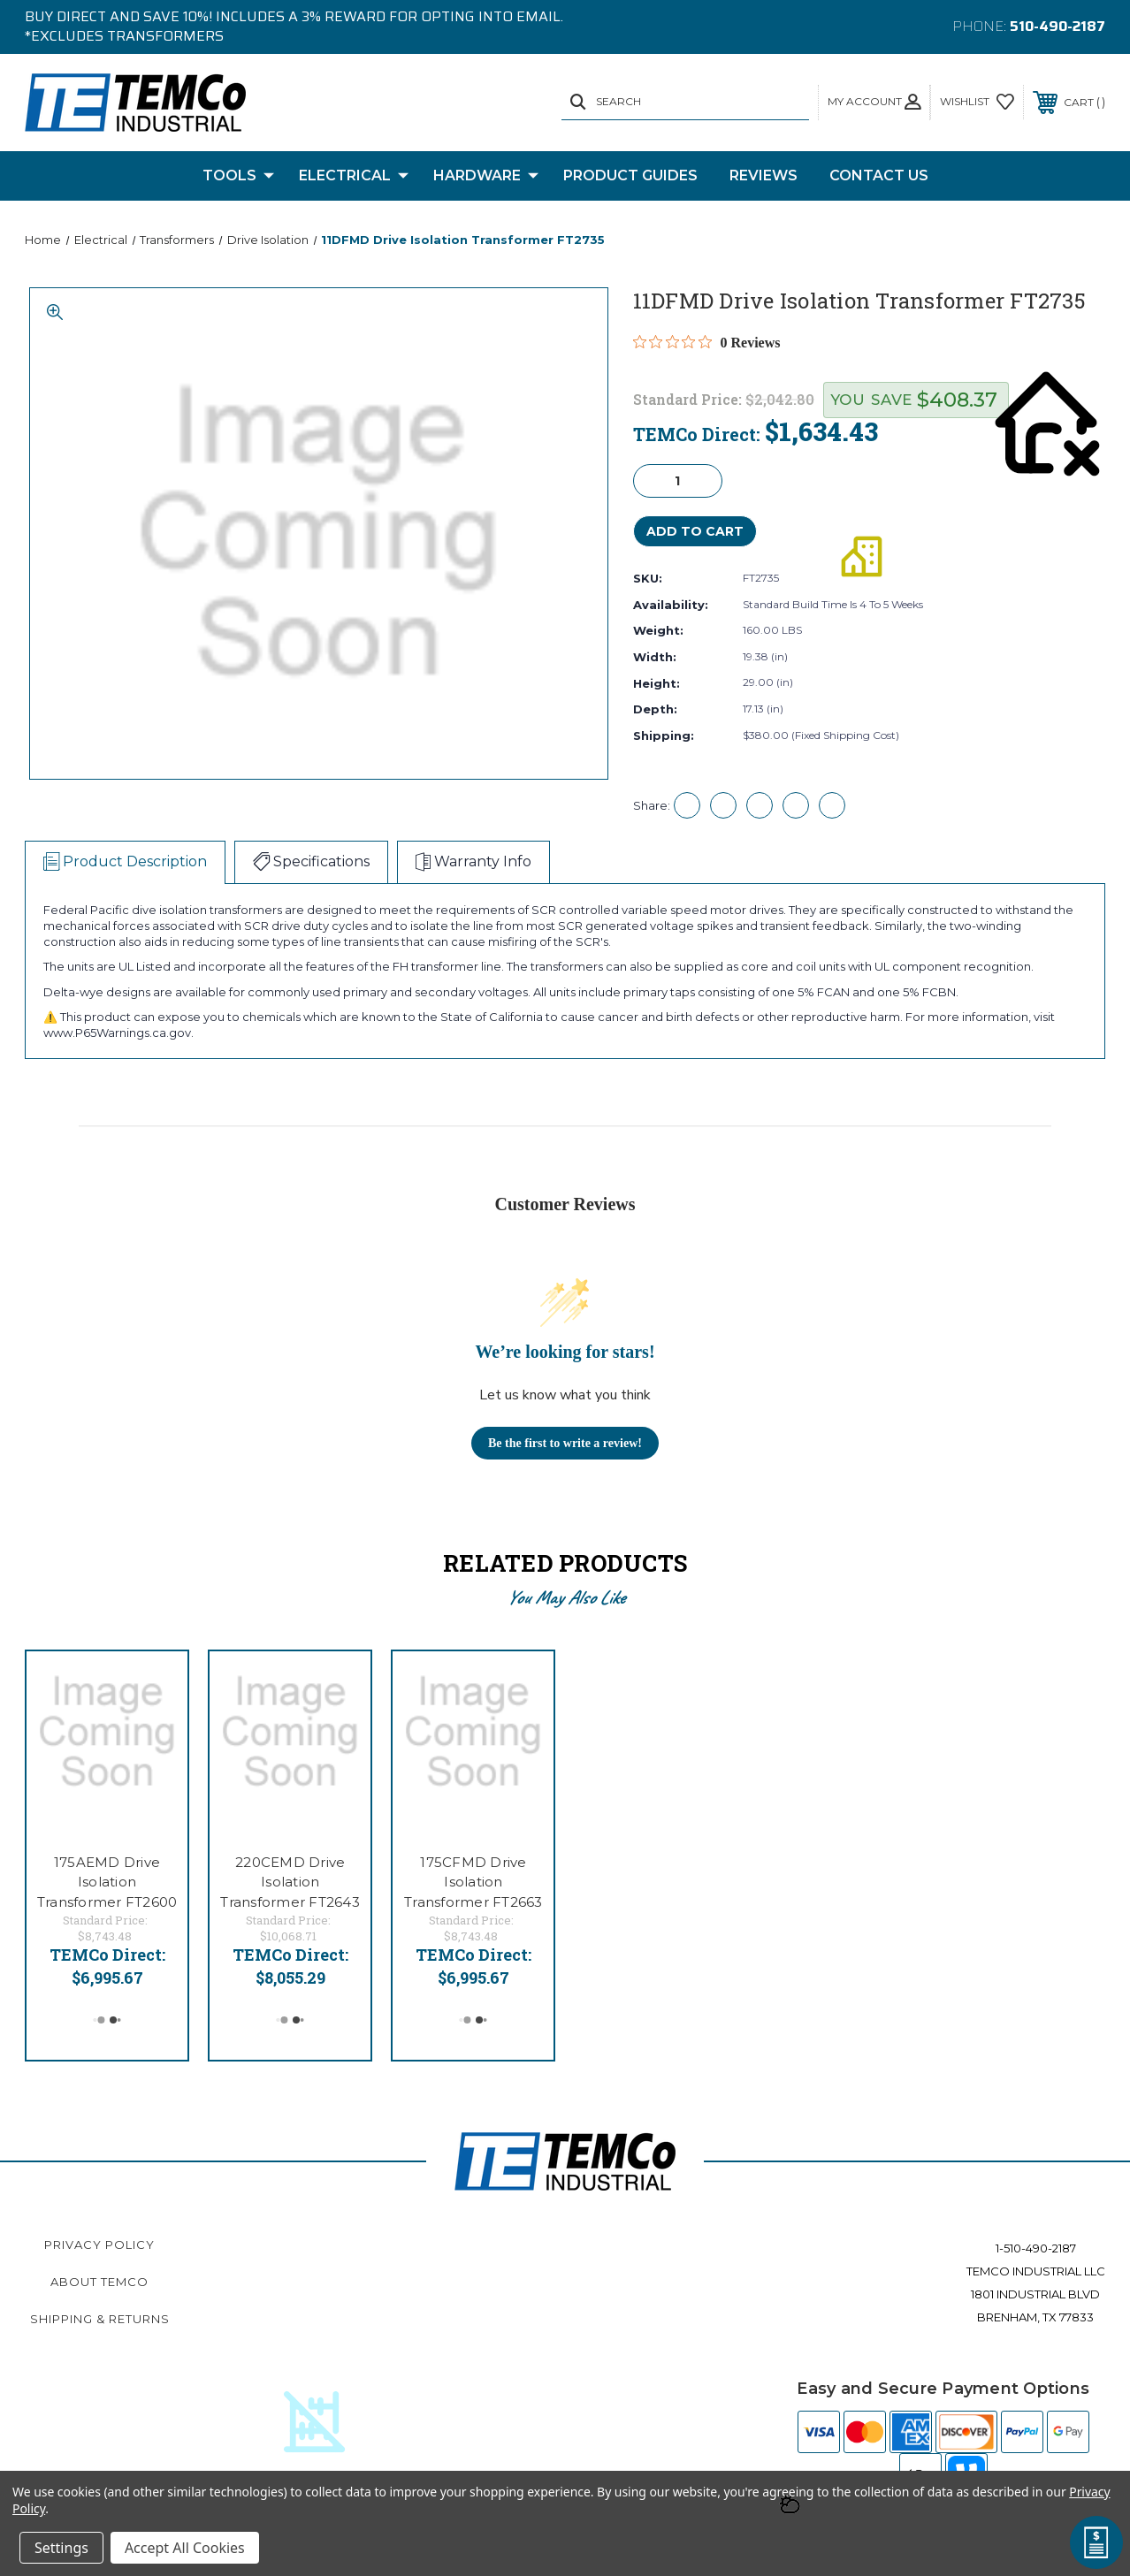 Image resolution: width=1130 pixels, height=2576 pixels. Describe the element at coordinates (790, 2504) in the screenshot. I see `view current weather conditions` at that location.